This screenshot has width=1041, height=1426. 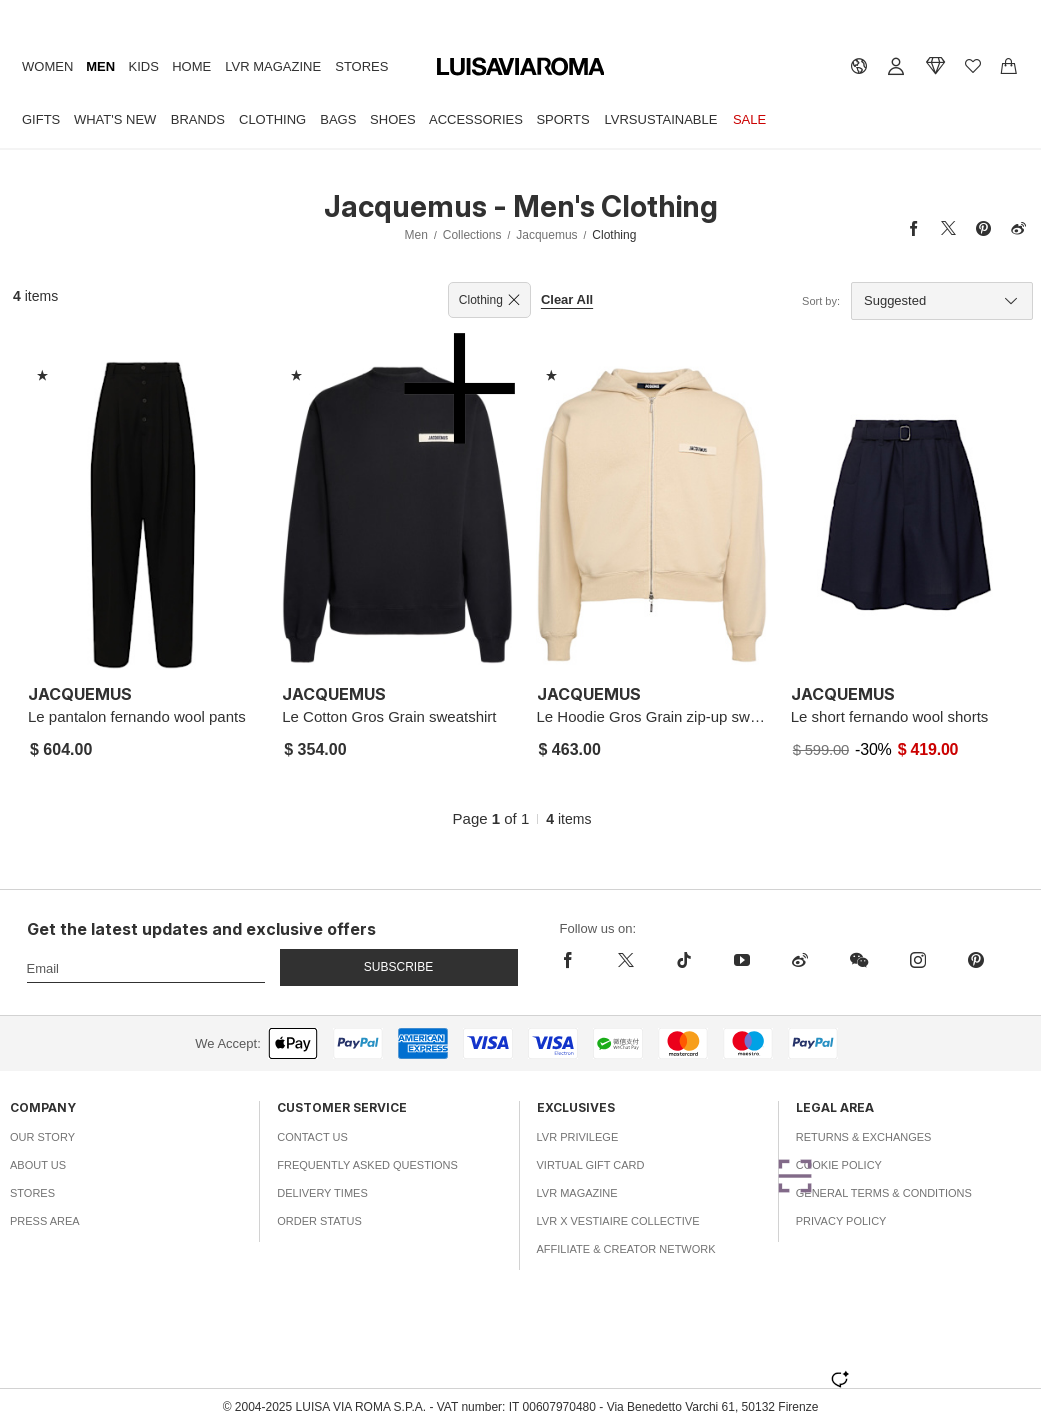 What do you see at coordinates (839, 1379) in the screenshot?
I see `start a conversation with AI assistant` at bounding box center [839, 1379].